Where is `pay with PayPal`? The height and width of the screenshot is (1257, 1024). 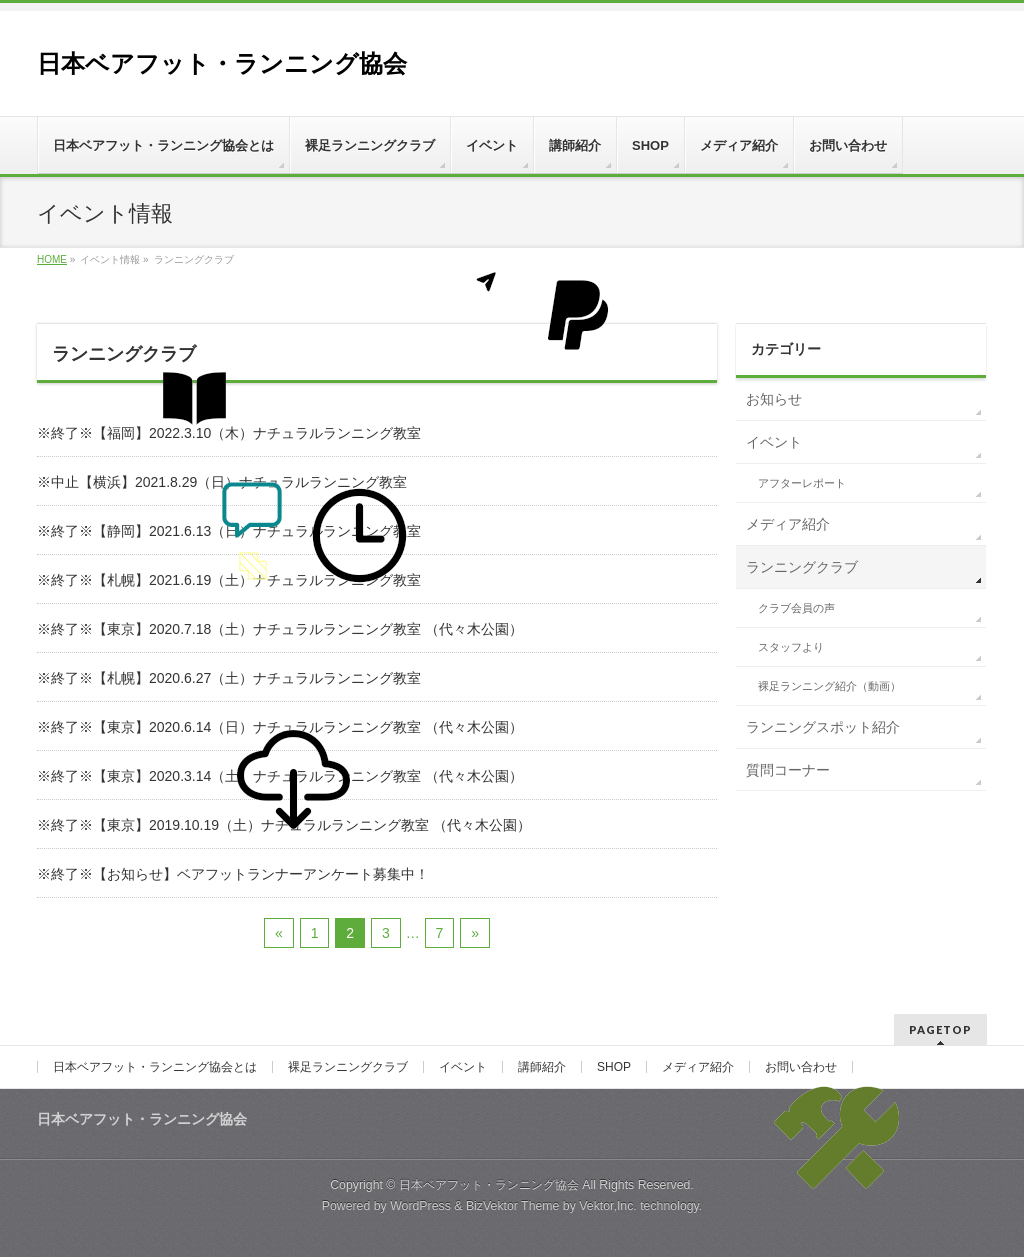 pay with PayPal is located at coordinates (578, 315).